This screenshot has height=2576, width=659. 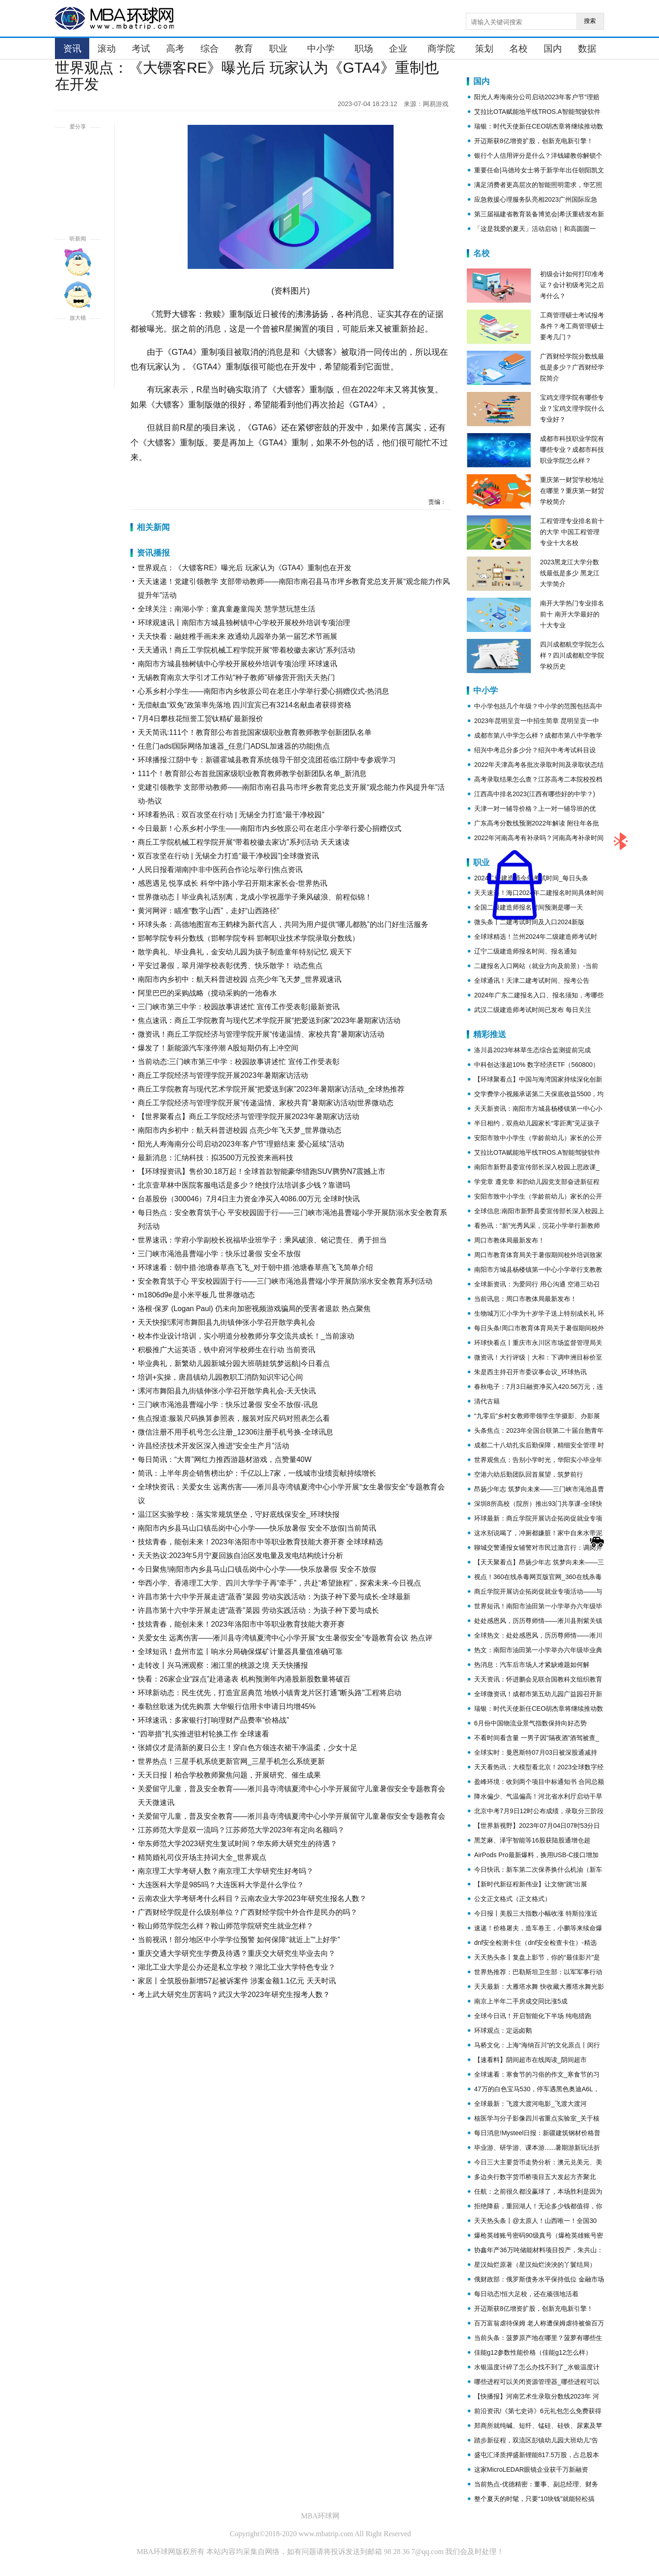 I want to click on select SUV as vehicle type, so click(x=597, y=1542).